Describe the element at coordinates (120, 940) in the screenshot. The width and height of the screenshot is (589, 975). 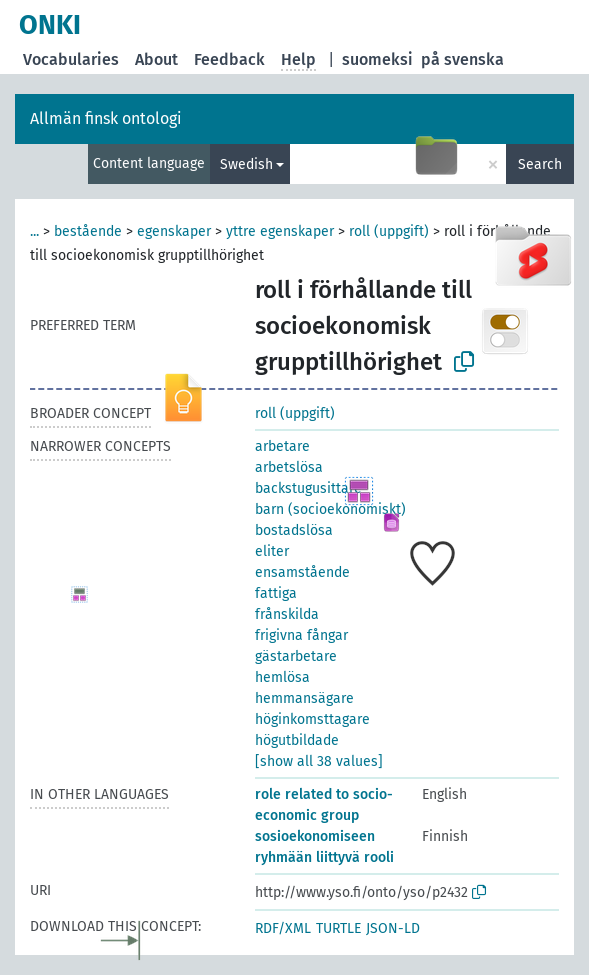
I see `go to the last item in a list or sequence` at that location.